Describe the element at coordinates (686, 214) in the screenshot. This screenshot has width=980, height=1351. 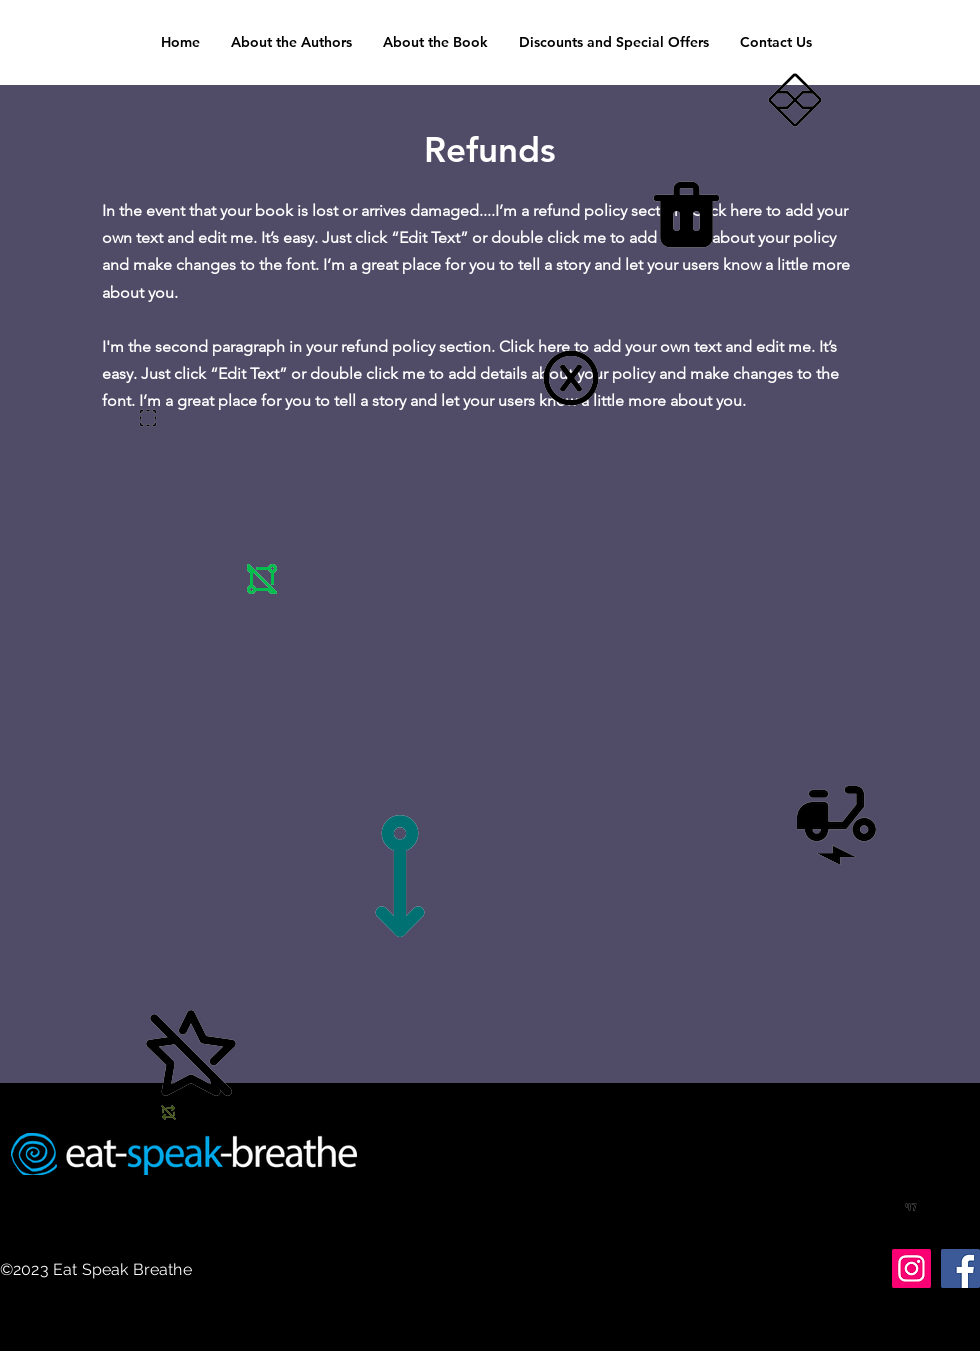
I see `delete selected item` at that location.